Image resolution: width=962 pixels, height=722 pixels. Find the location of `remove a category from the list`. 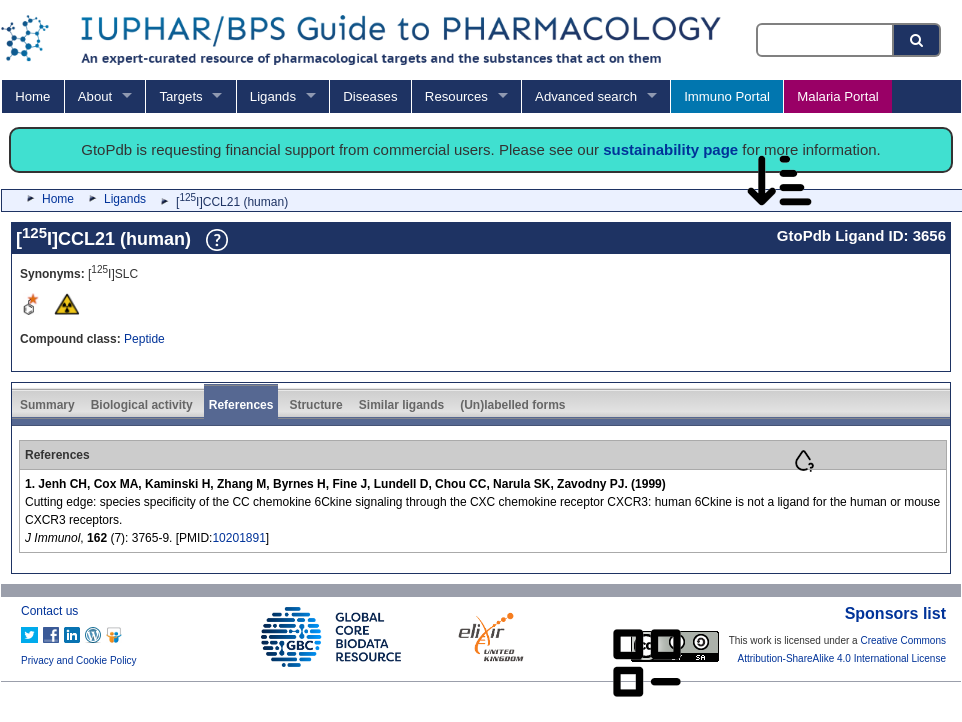

remove a category from the list is located at coordinates (647, 663).